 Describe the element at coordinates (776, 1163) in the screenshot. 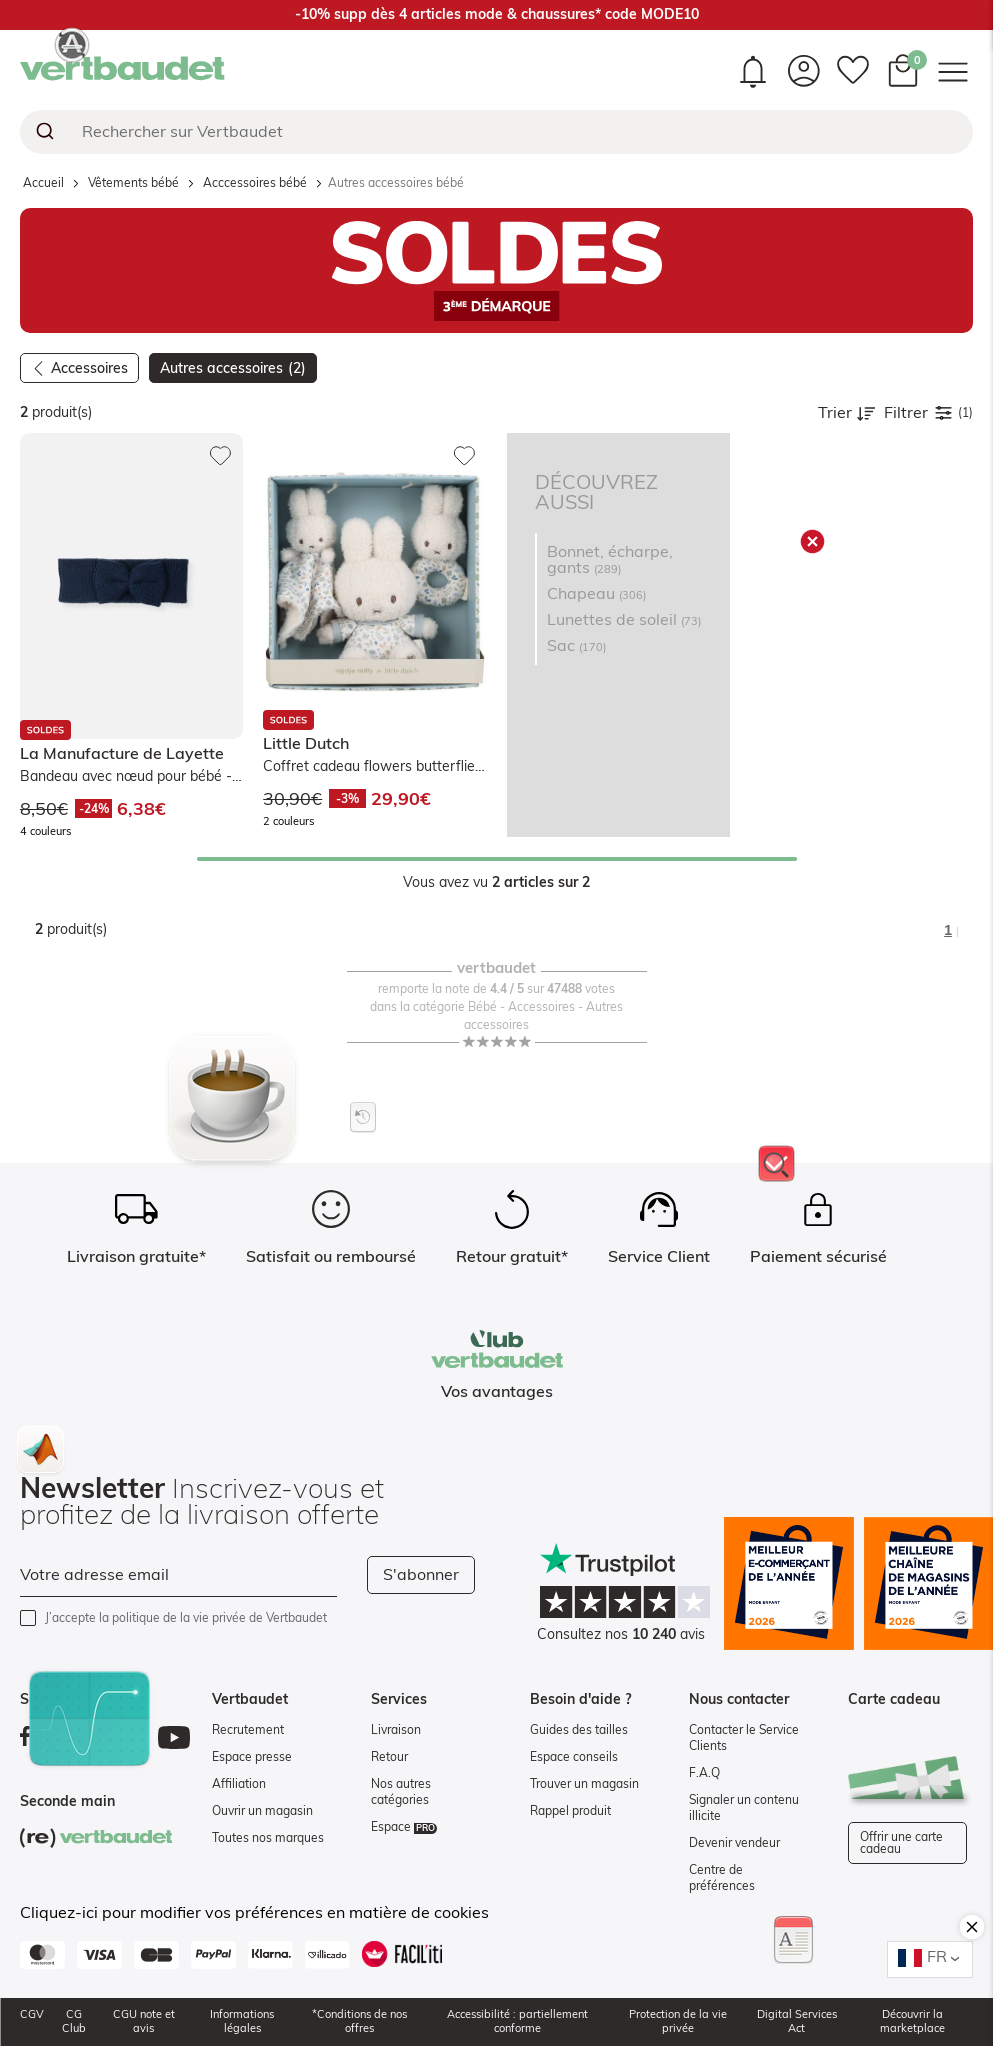

I see `open dconf editor to modify system settings` at that location.